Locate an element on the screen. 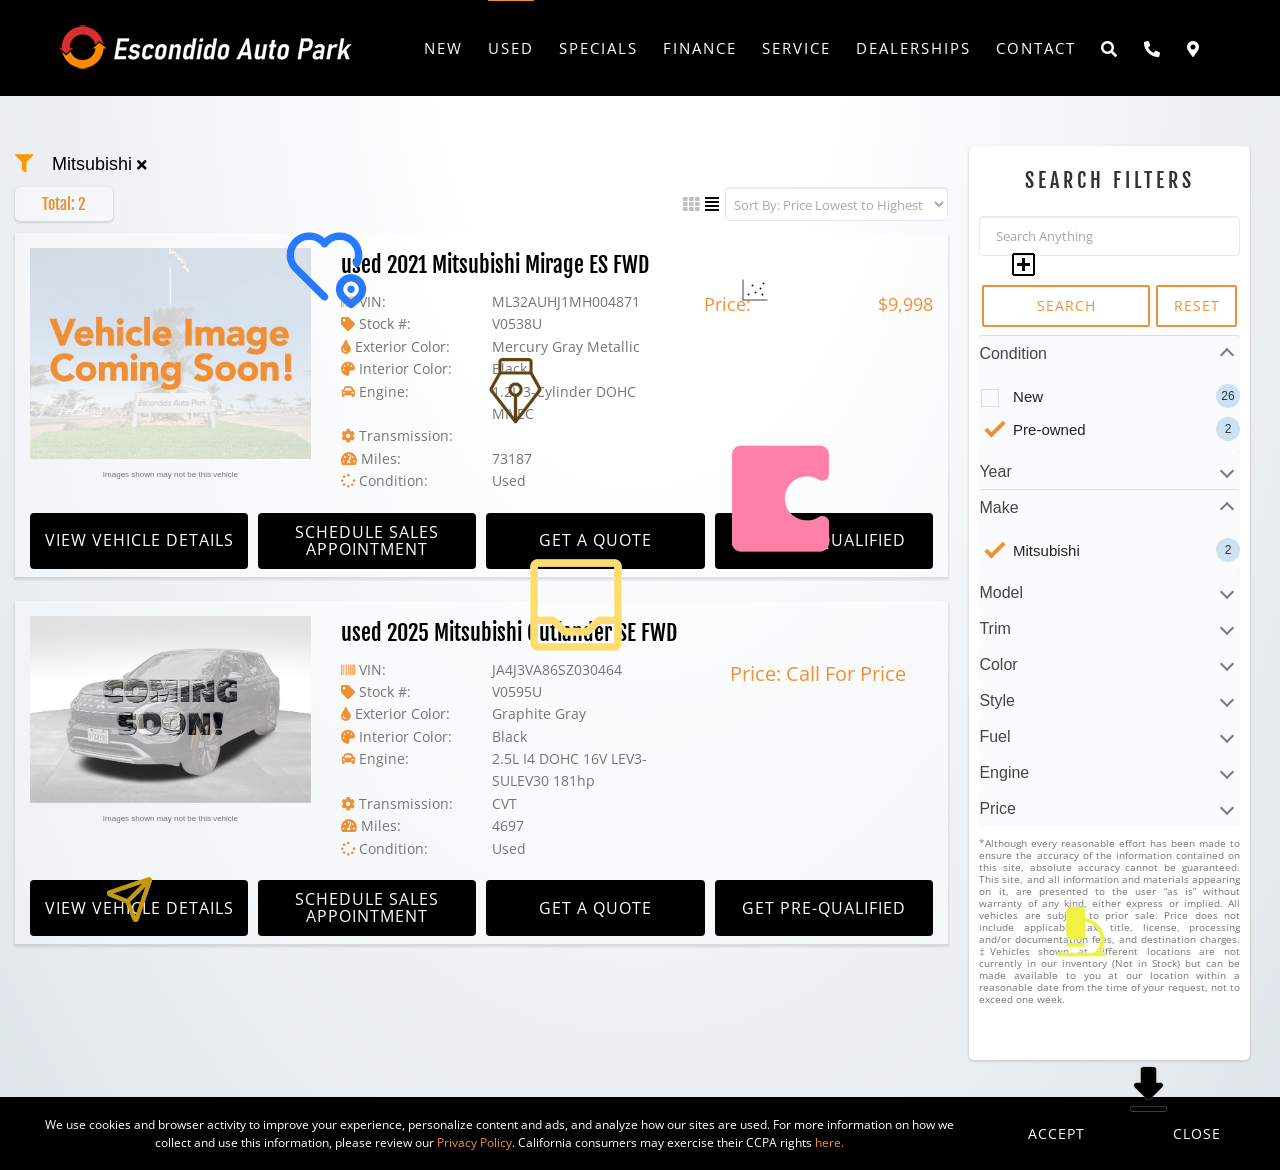 The image size is (1280, 1170). send a message is located at coordinates (129, 899).